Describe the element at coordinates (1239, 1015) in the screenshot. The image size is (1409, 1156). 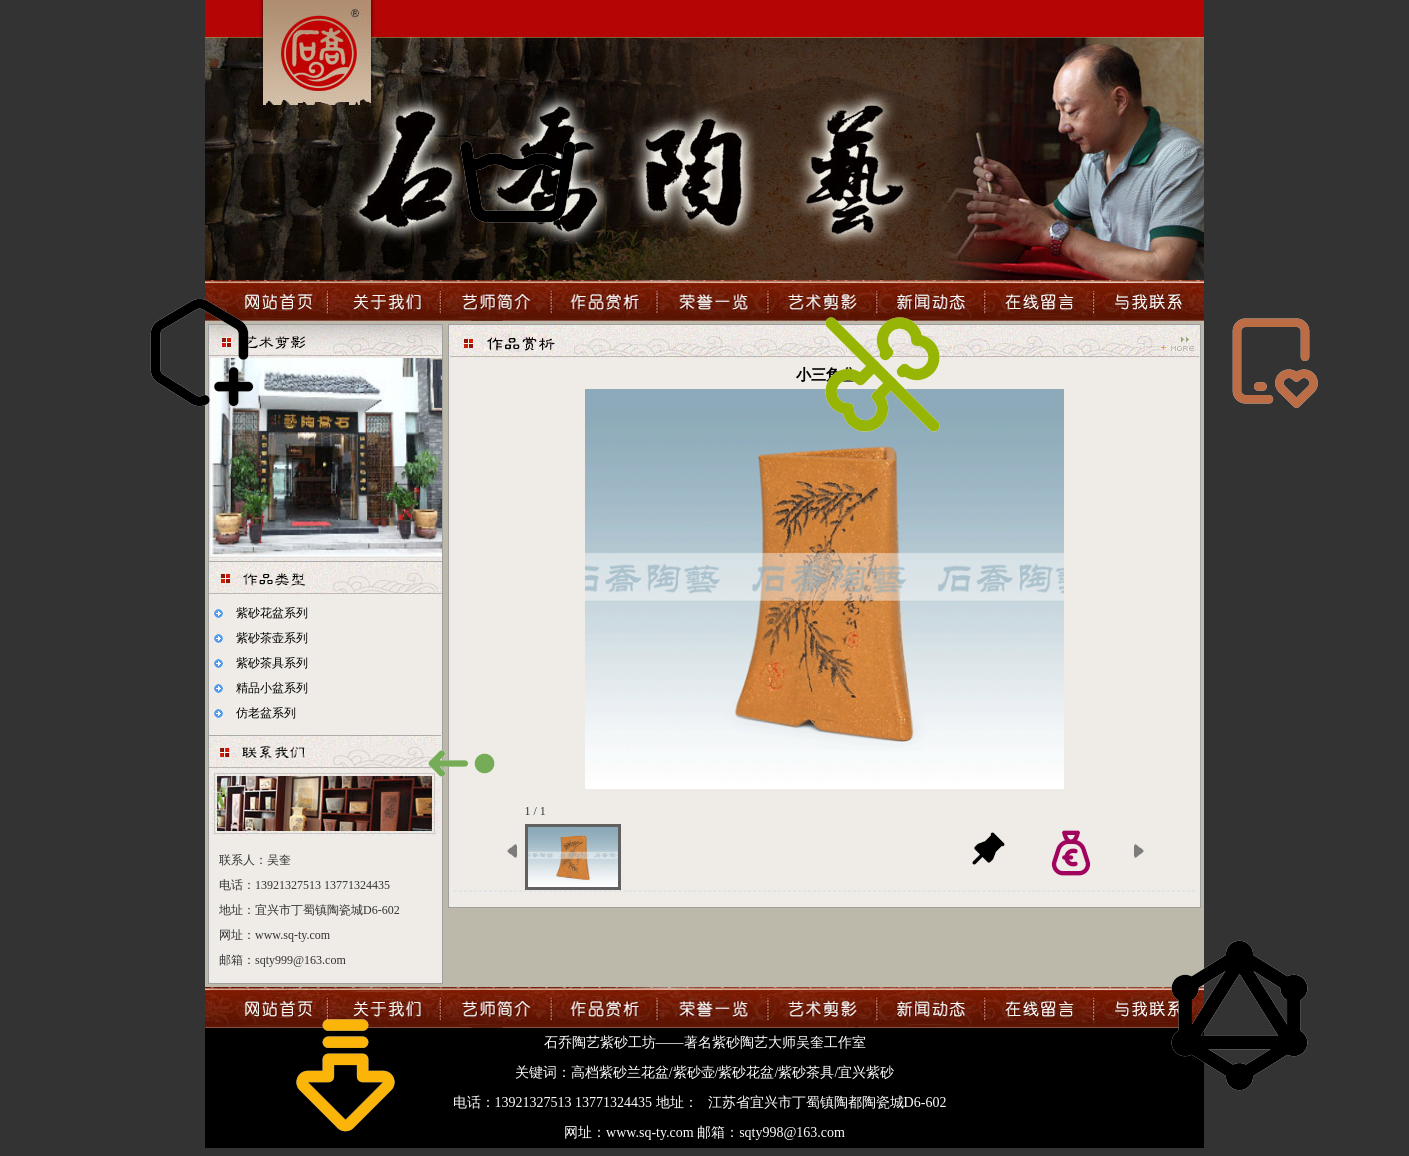
I see `indicates GraphQL API integration` at that location.